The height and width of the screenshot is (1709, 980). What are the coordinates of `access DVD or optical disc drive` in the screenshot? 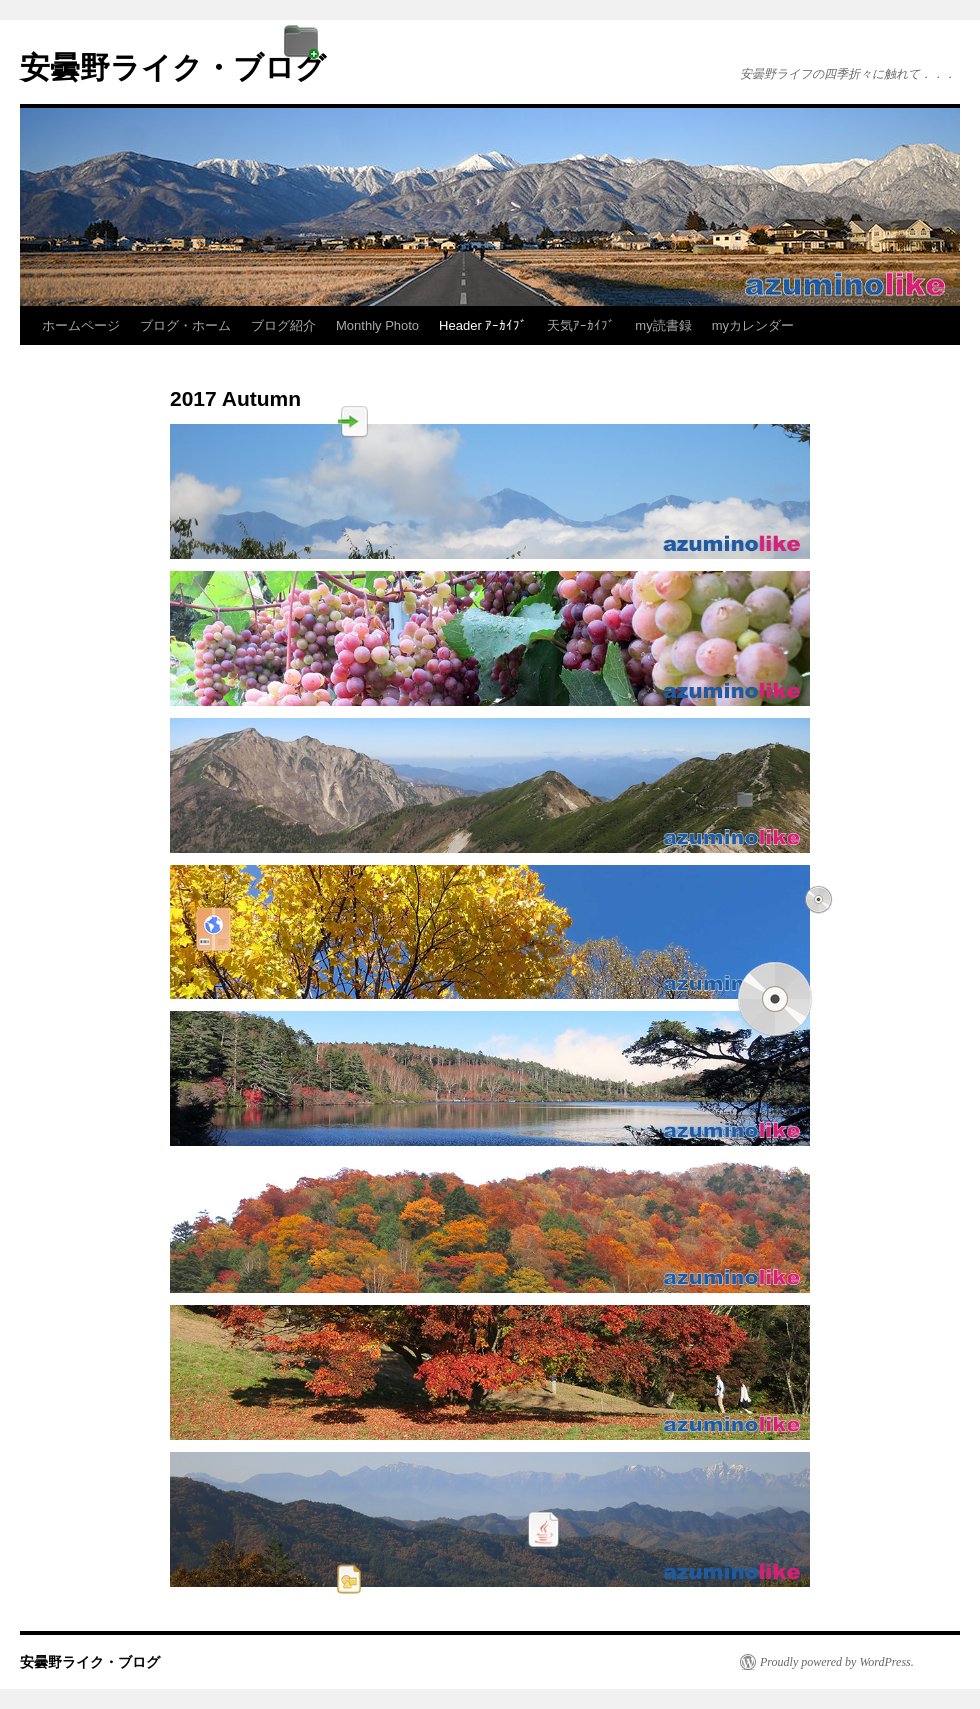 It's located at (818, 899).